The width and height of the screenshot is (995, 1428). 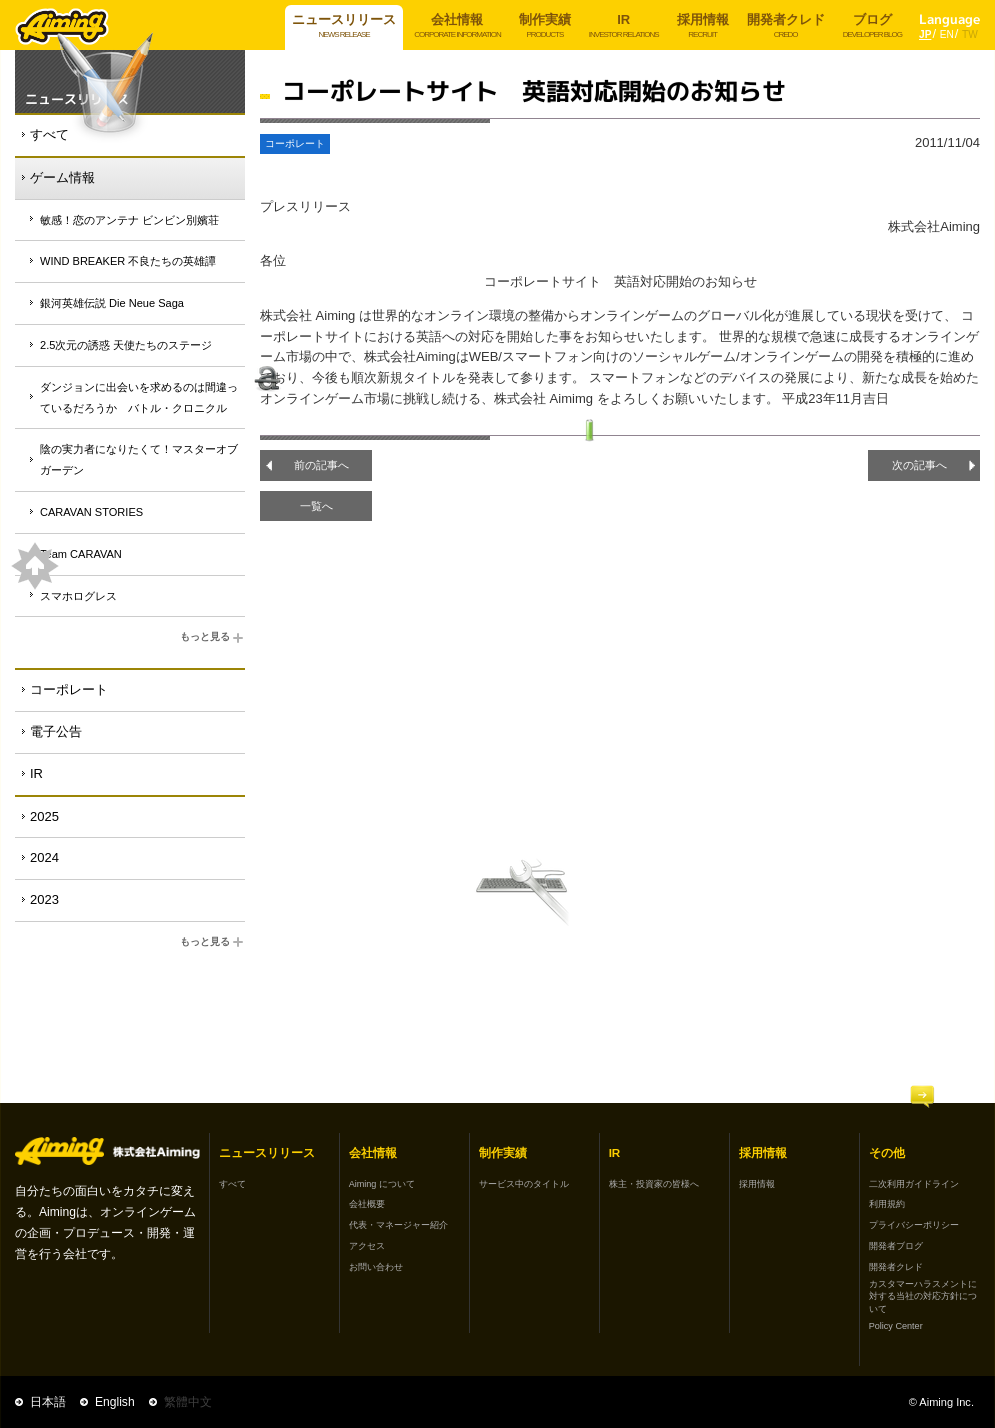 What do you see at coordinates (35, 566) in the screenshot?
I see `indicates a software update is available` at bounding box center [35, 566].